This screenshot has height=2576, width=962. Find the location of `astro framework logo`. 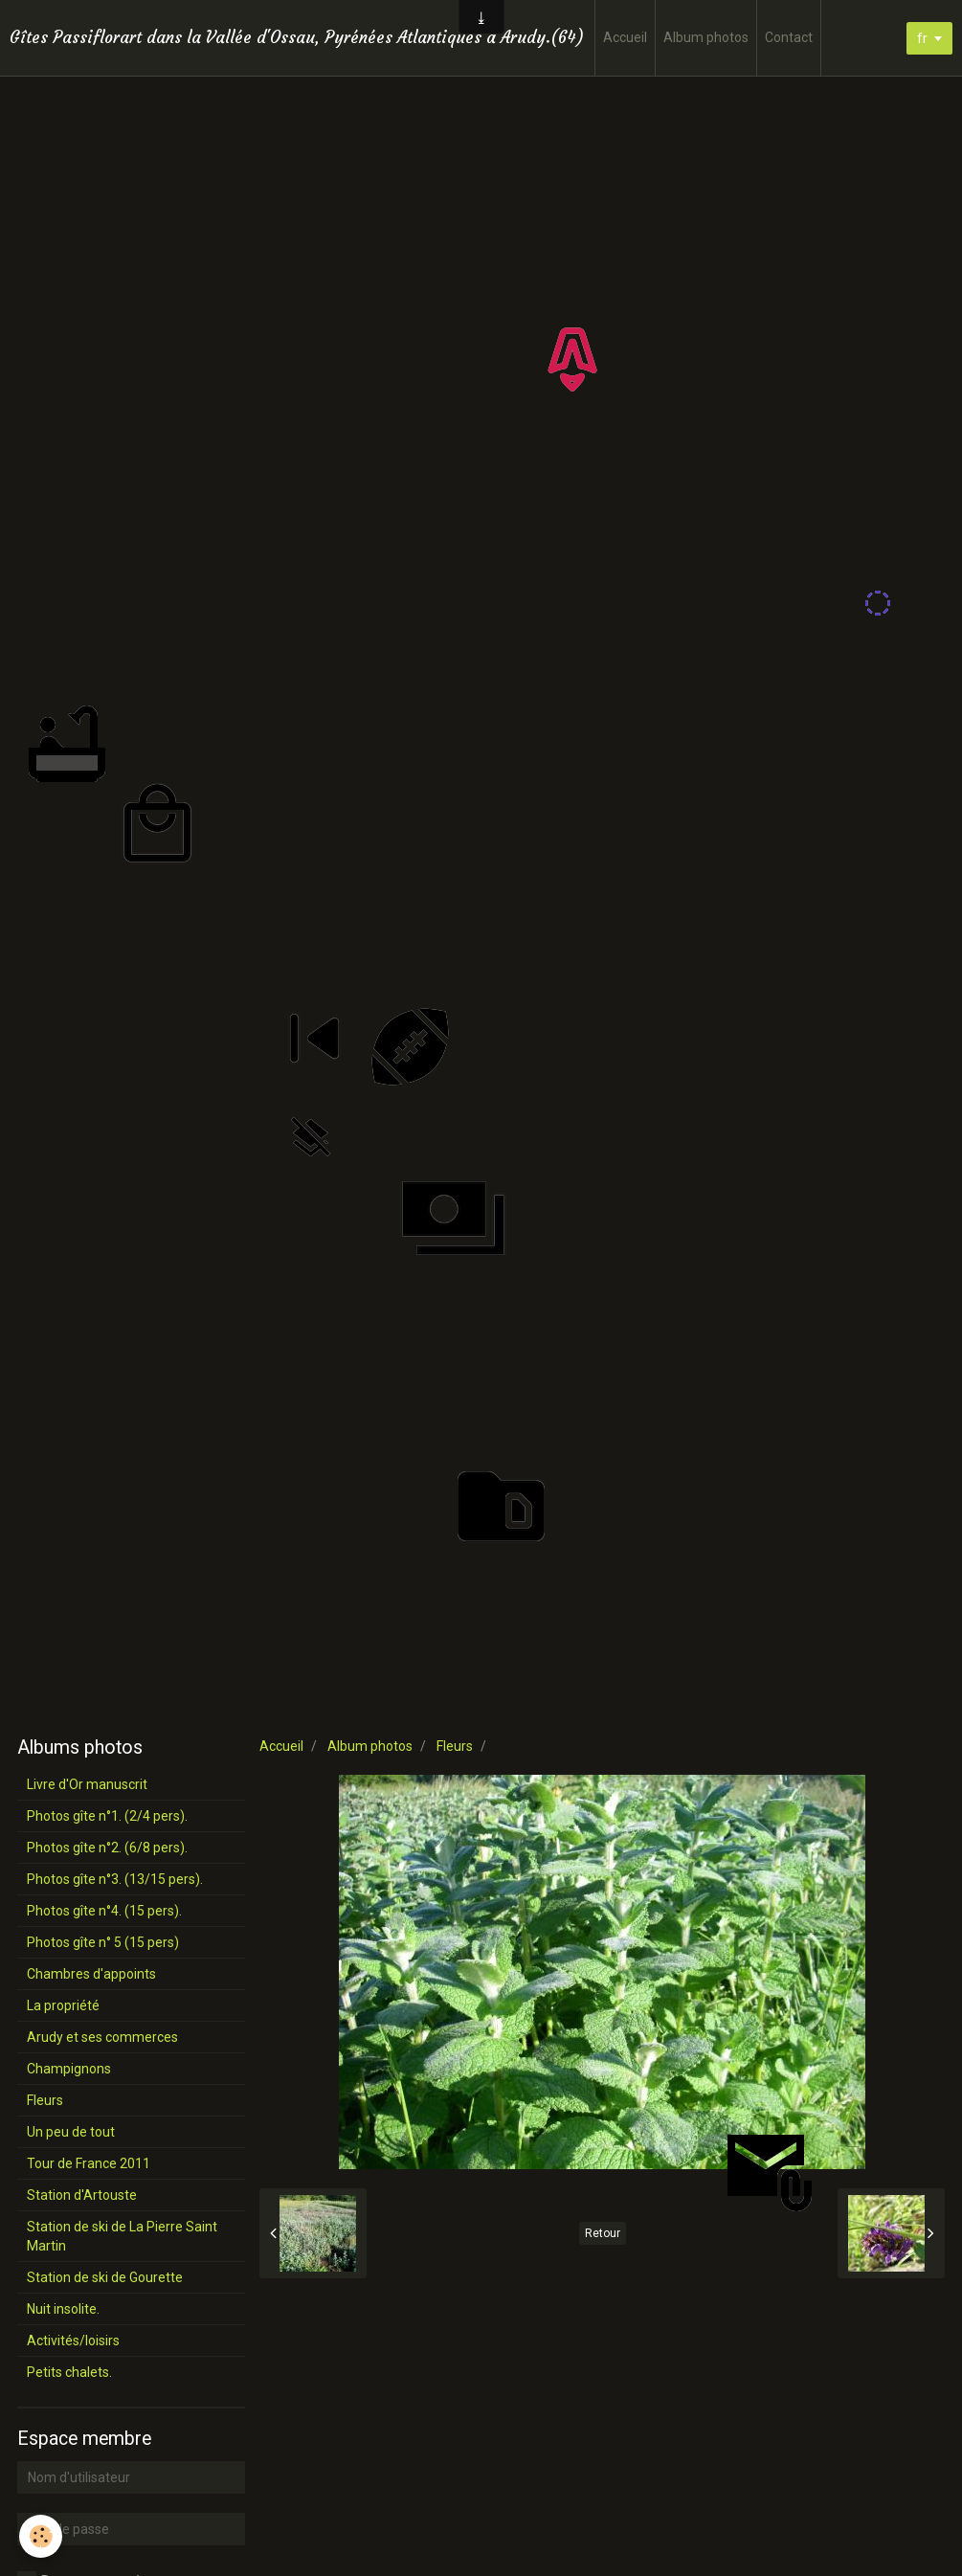

astro framework logo is located at coordinates (572, 358).